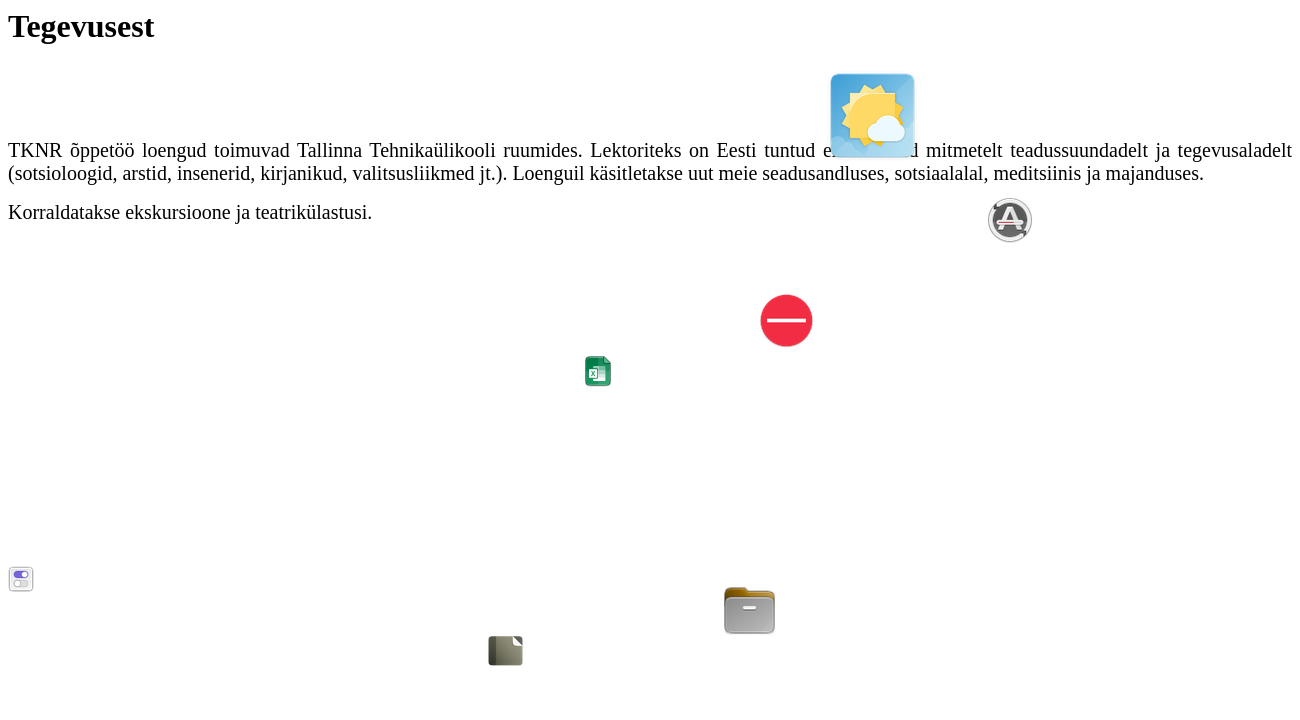 The height and width of the screenshot is (720, 1300). Describe the element at coordinates (1010, 220) in the screenshot. I see `open the system software update application` at that location.